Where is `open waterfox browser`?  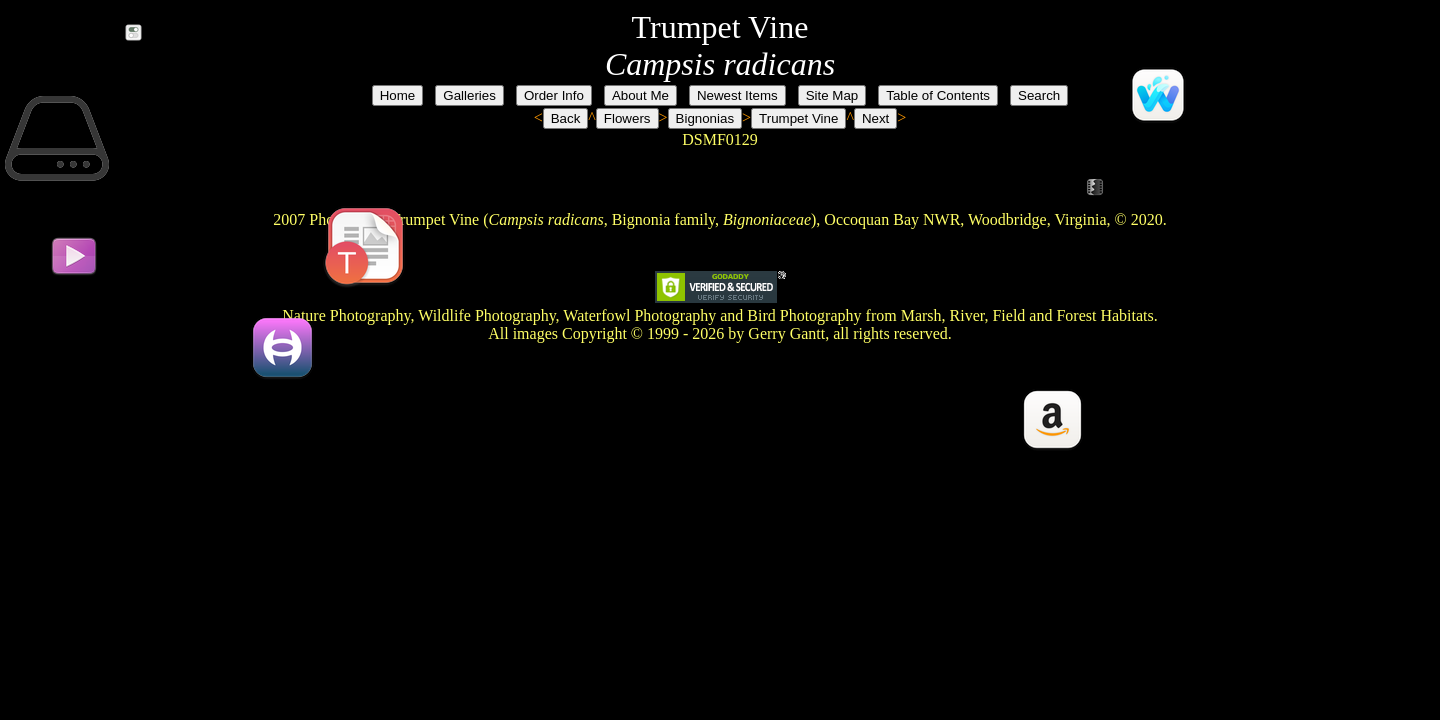 open waterfox browser is located at coordinates (1158, 95).